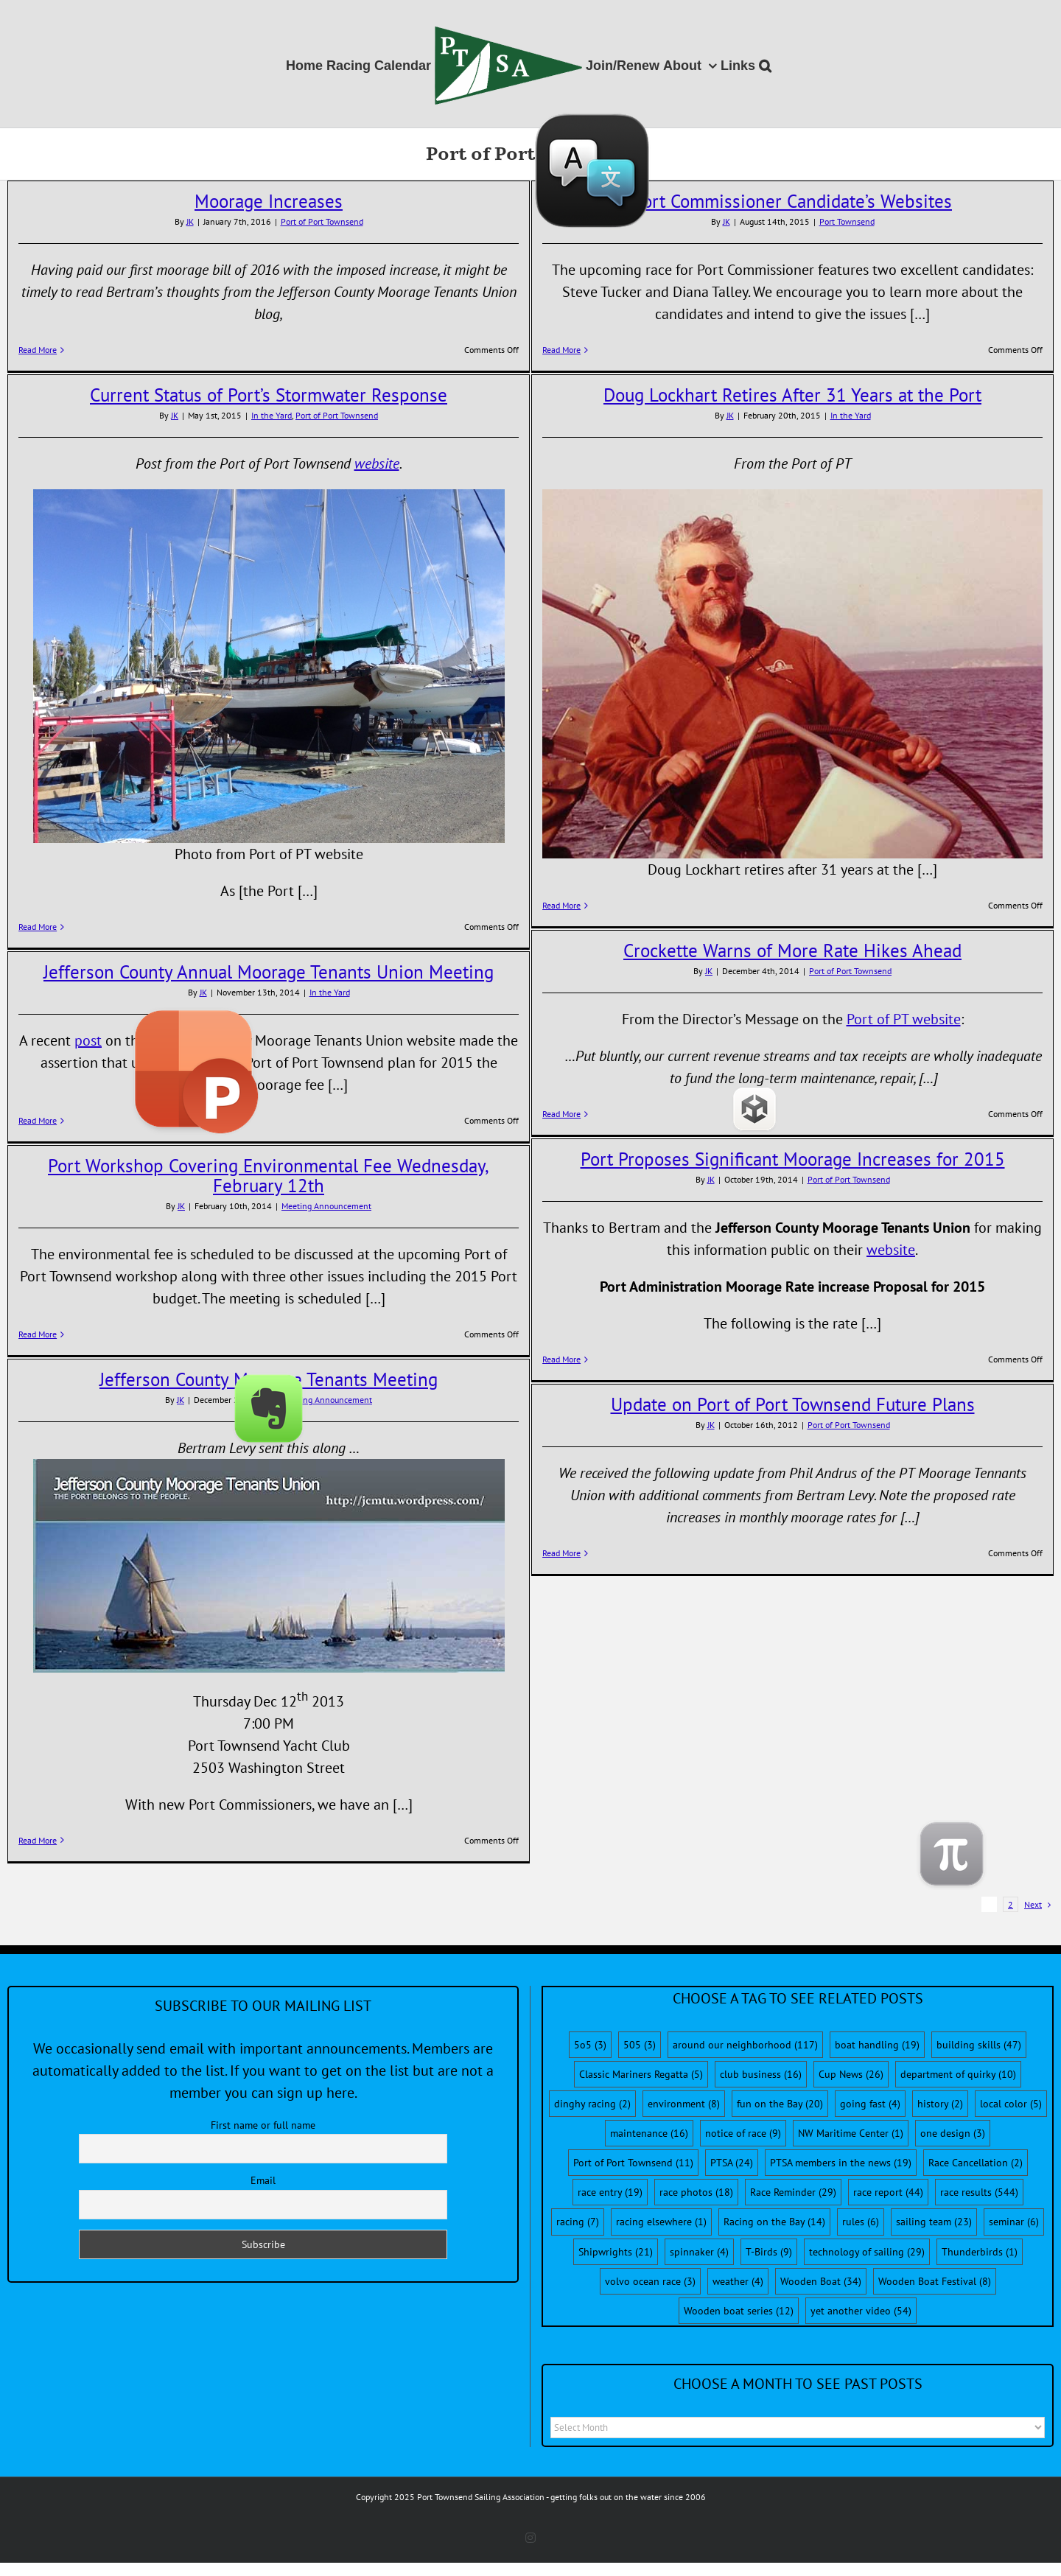 This screenshot has height=2576, width=1061. What do you see at coordinates (592, 170) in the screenshot?
I see `open the translate app` at bounding box center [592, 170].